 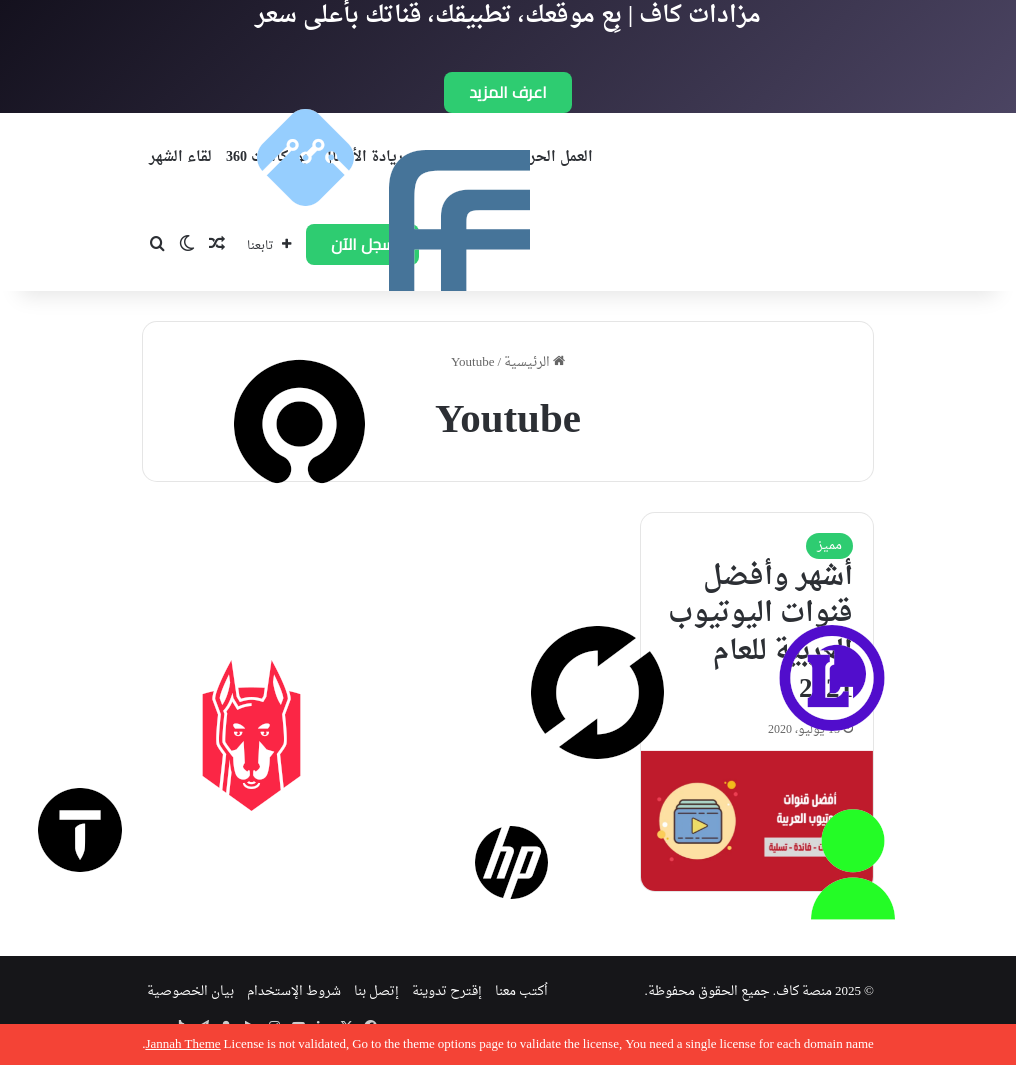 I want to click on open MLflow machine learning platform, so click(x=597, y=692).